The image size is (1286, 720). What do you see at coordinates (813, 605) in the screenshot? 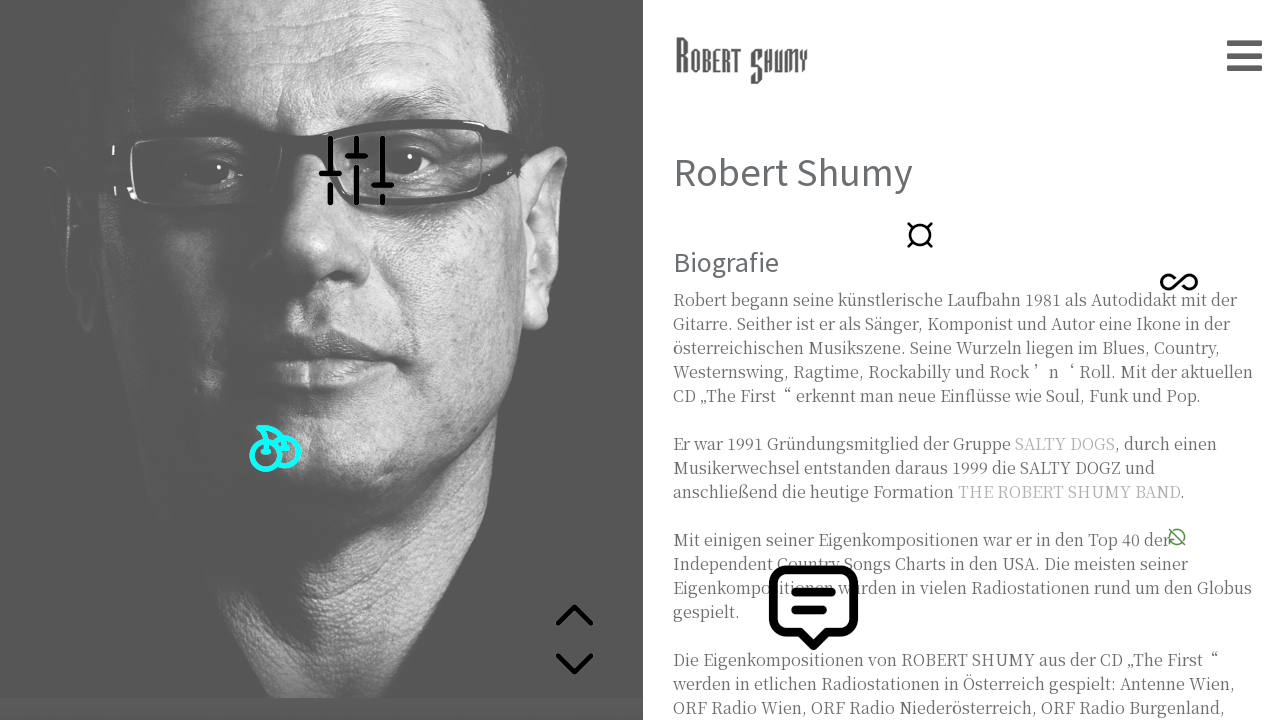
I see `open messaging or chat` at bounding box center [813, 605].